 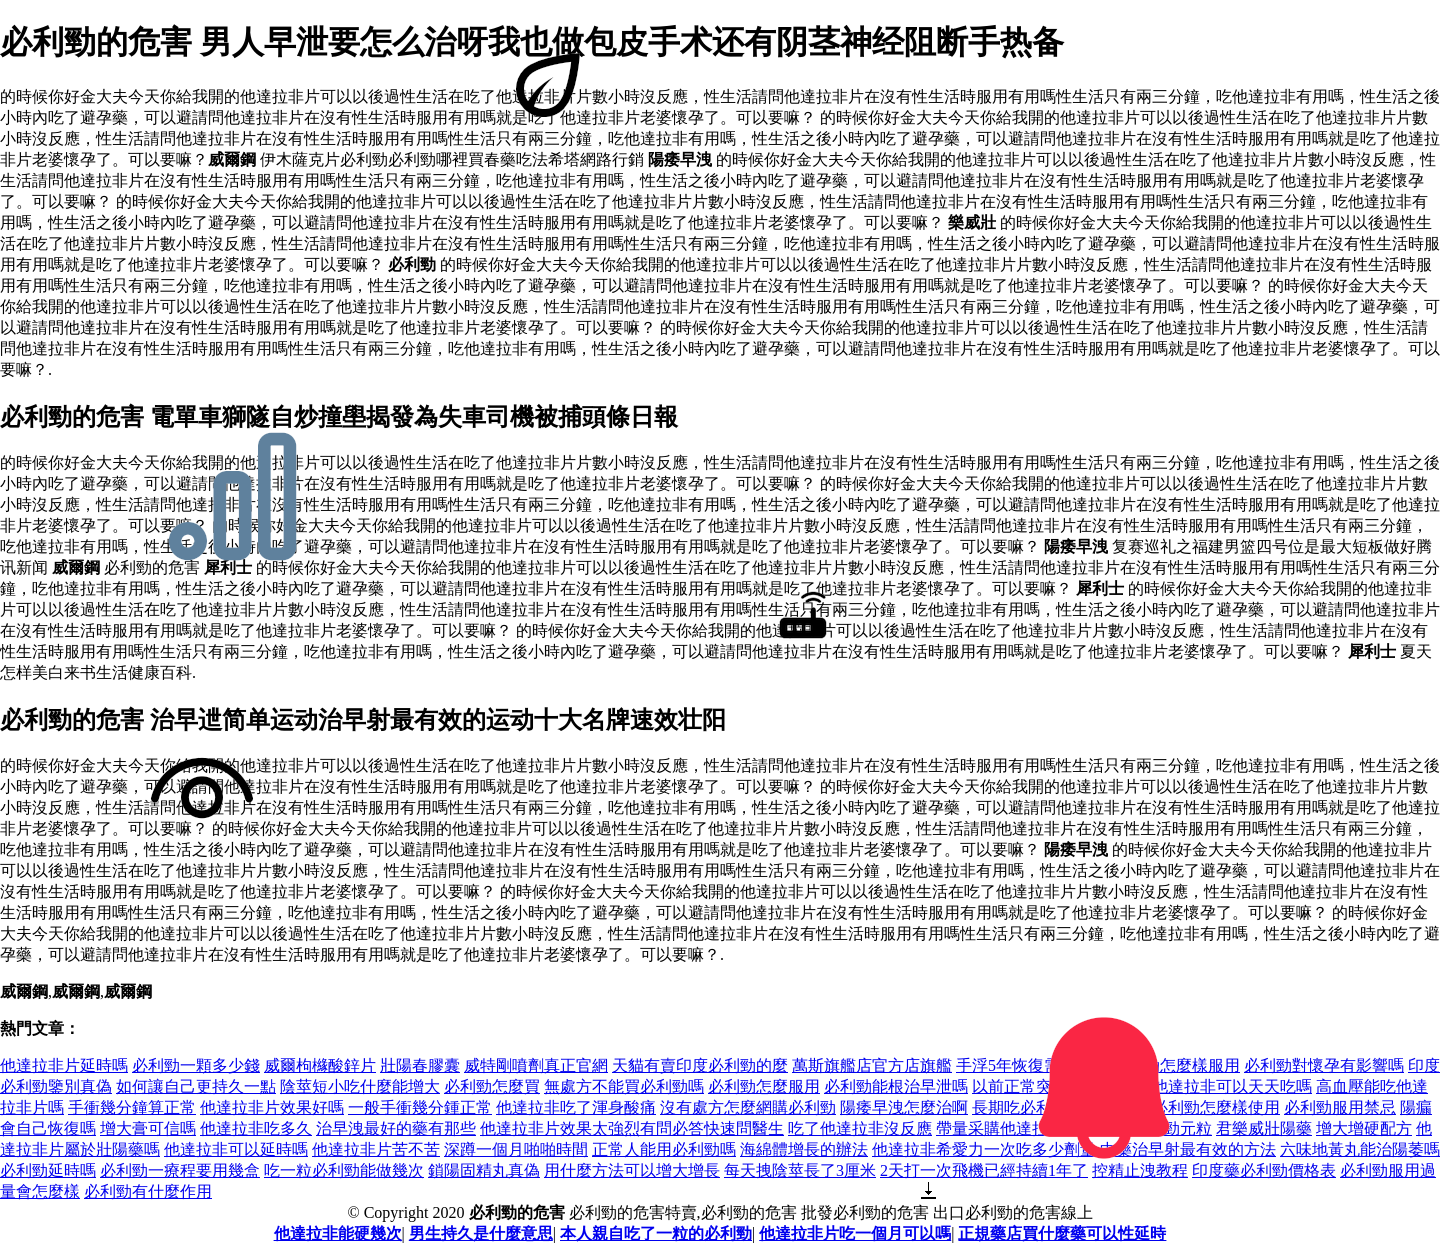 What do you see at coordinates (202, 792) in the screenshot?
I see `toggle visibility of a file or element` at bounding box center [202, 792].